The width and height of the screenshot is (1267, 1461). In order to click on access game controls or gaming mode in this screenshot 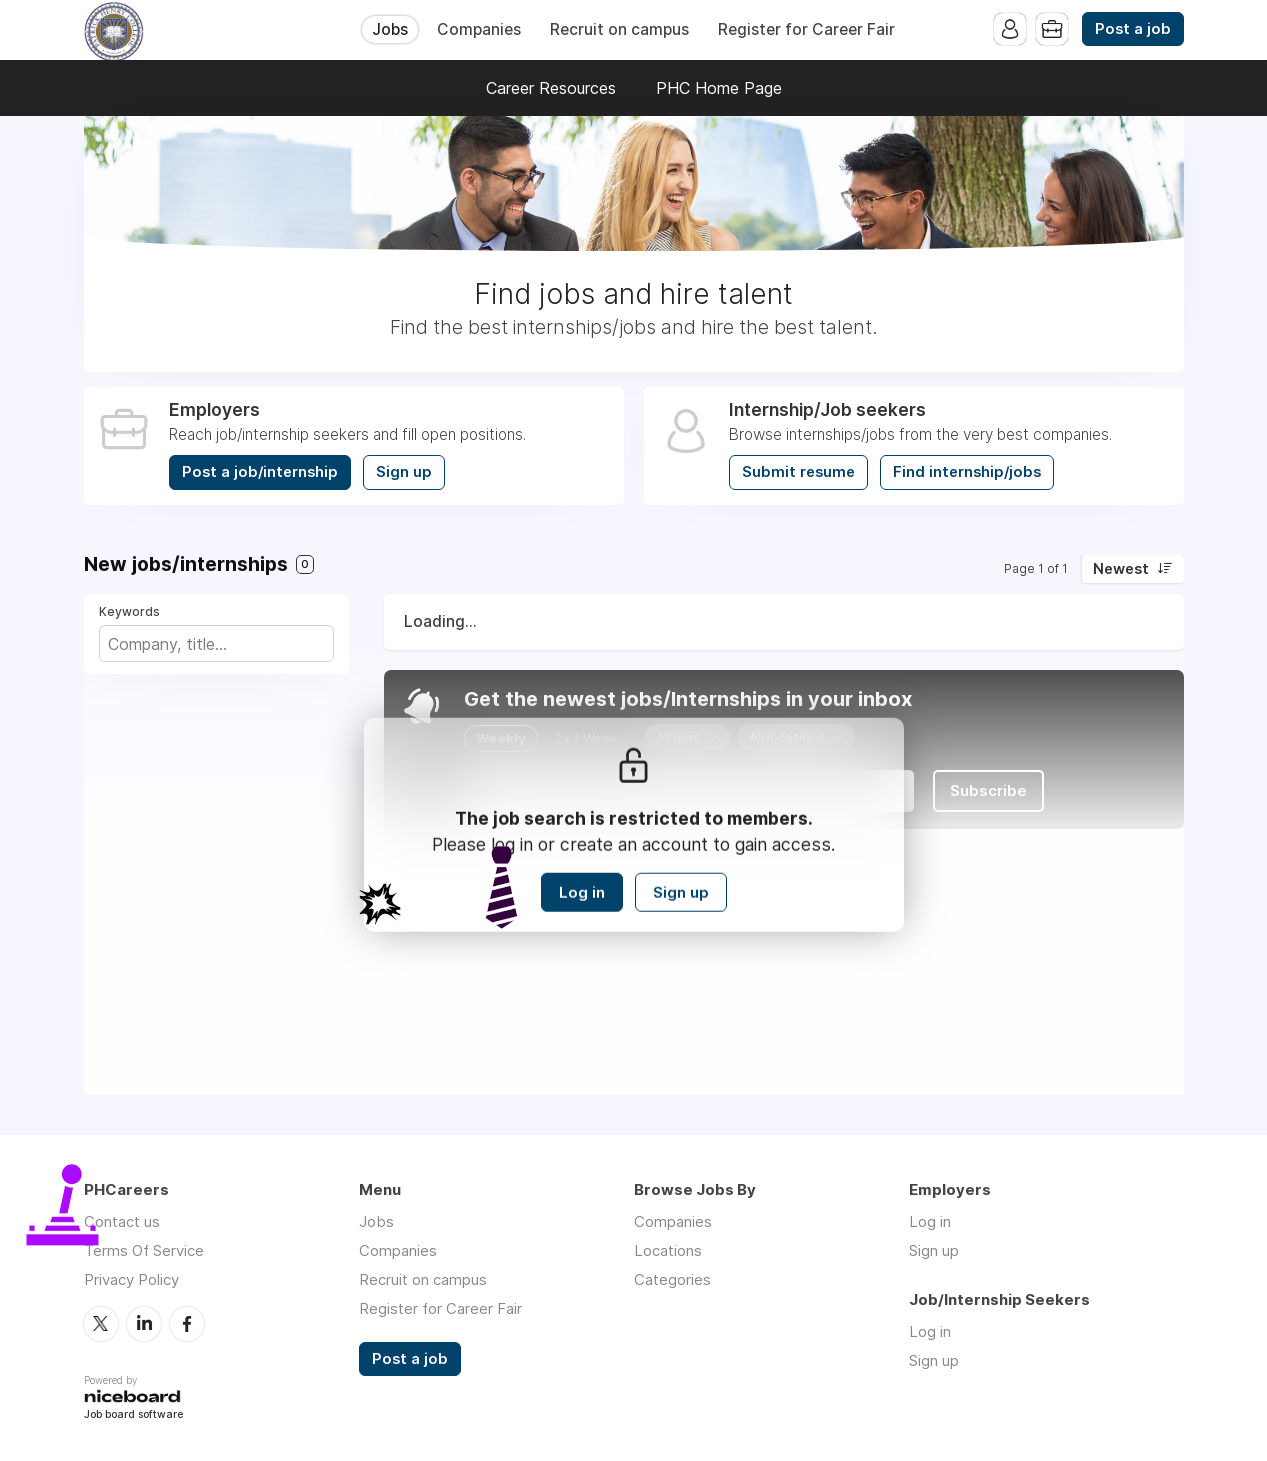, I will do `click(62, 1203)`.